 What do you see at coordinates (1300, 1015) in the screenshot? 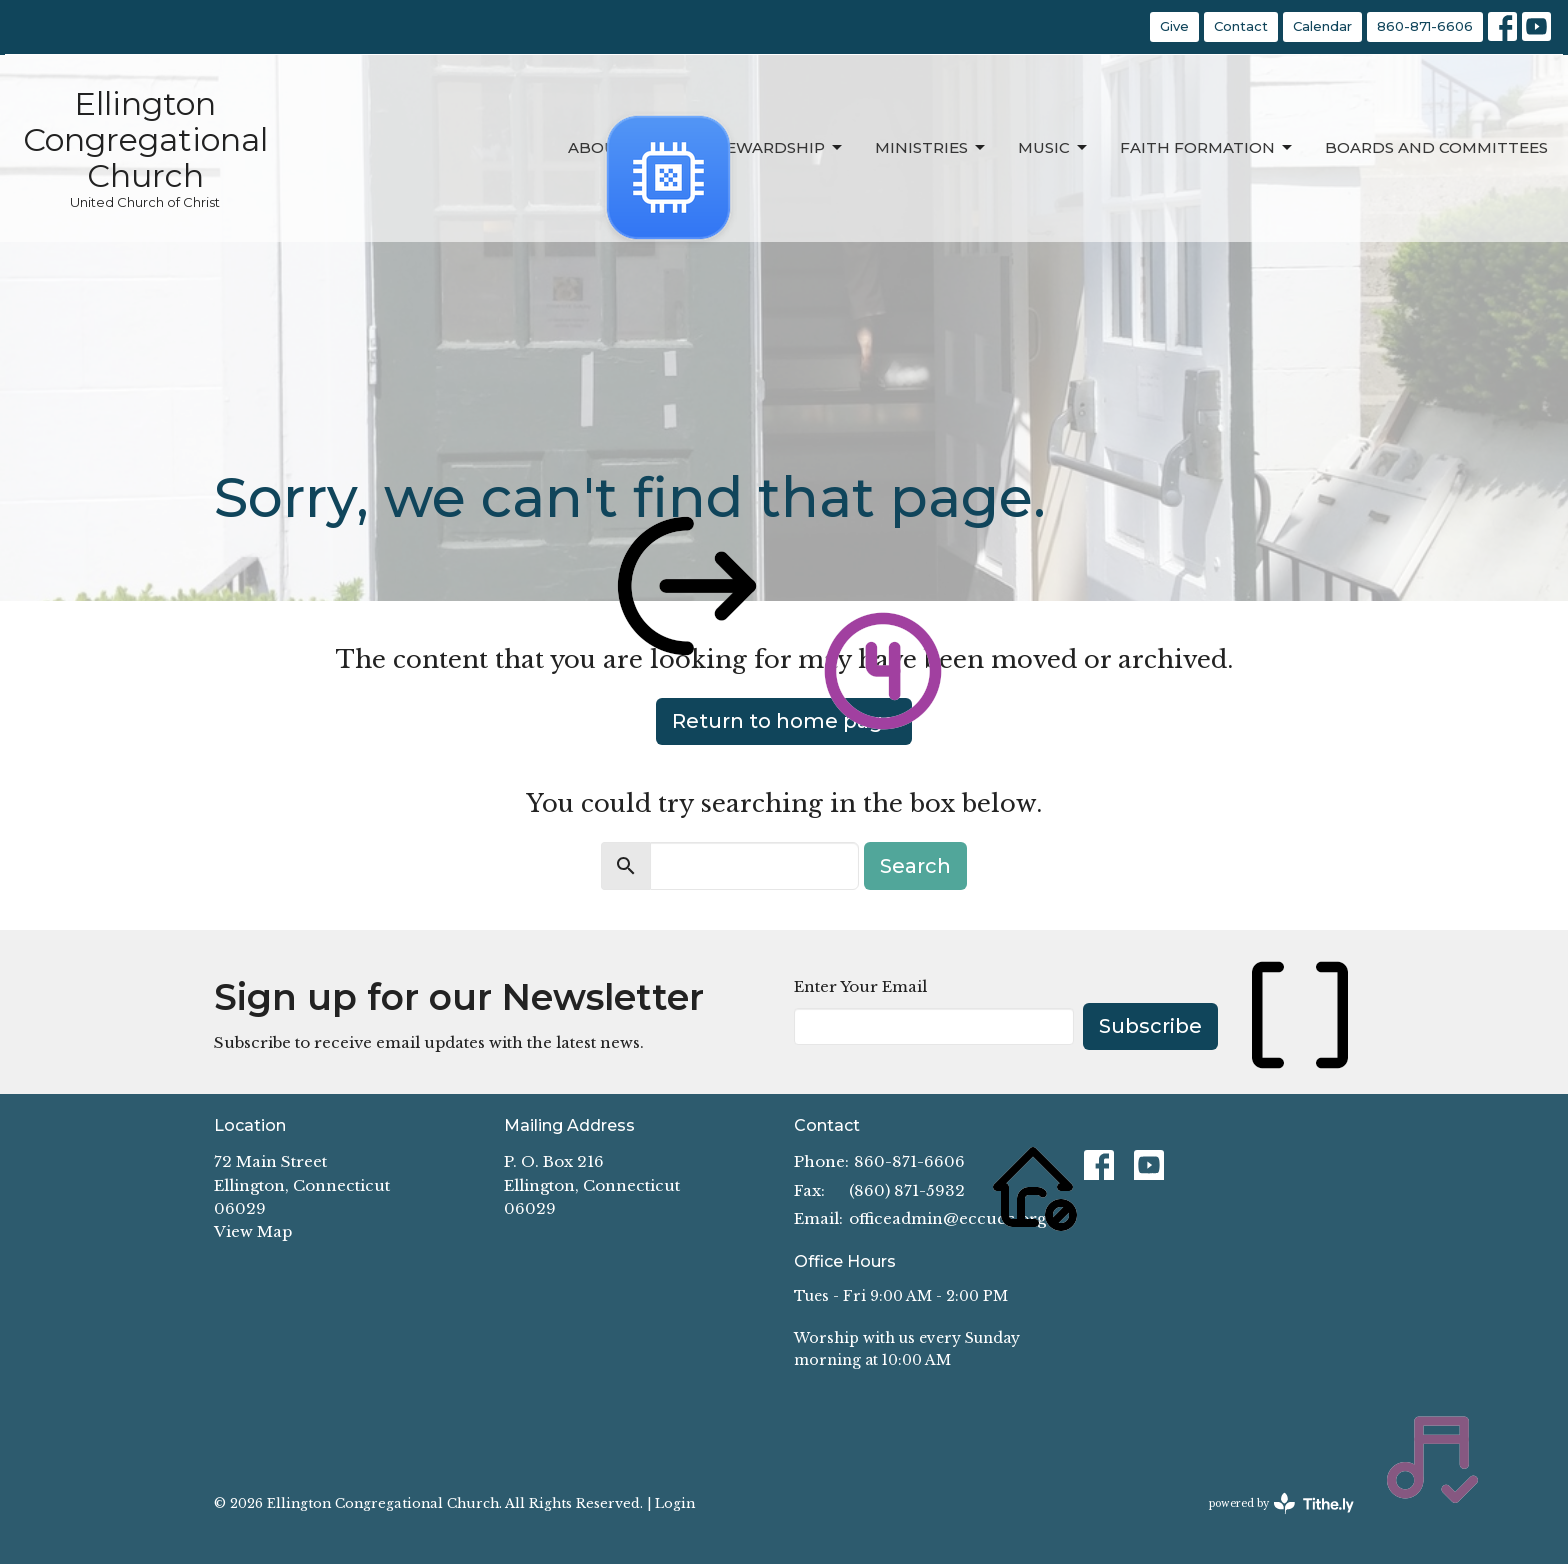
I see `insert or edit code brackets` at bounding box center [1300, 1015].